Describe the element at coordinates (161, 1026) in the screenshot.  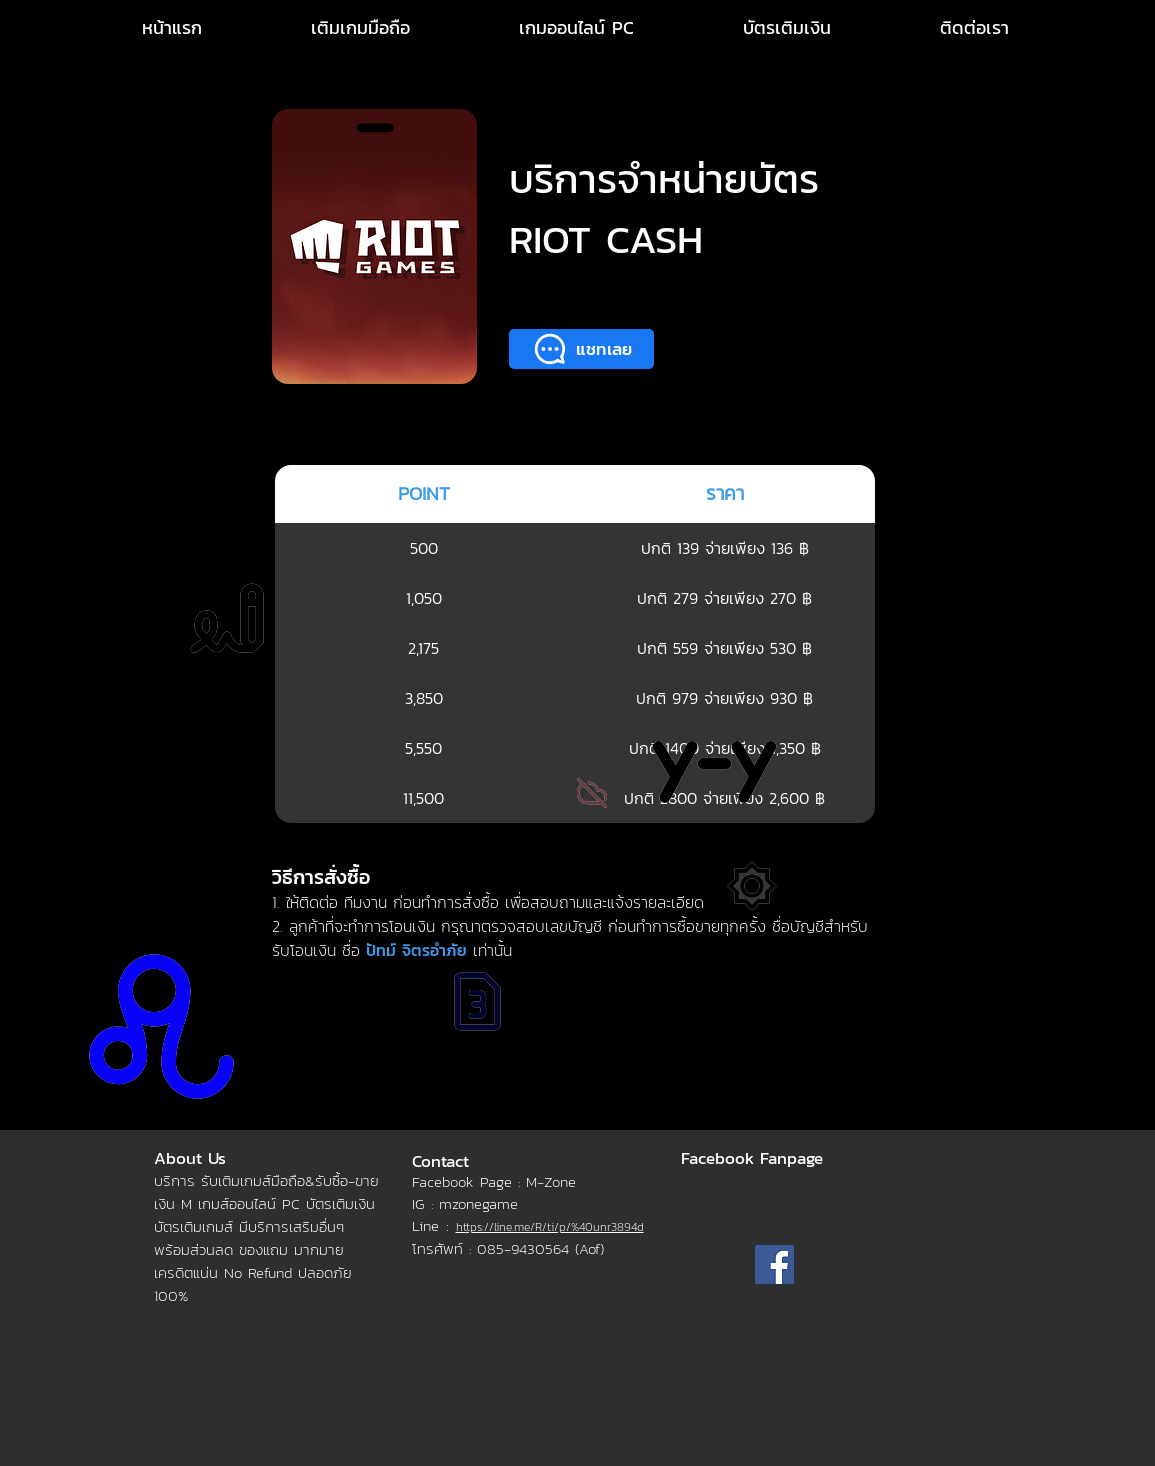
I see `indicates leo zodiac sign` at that location.